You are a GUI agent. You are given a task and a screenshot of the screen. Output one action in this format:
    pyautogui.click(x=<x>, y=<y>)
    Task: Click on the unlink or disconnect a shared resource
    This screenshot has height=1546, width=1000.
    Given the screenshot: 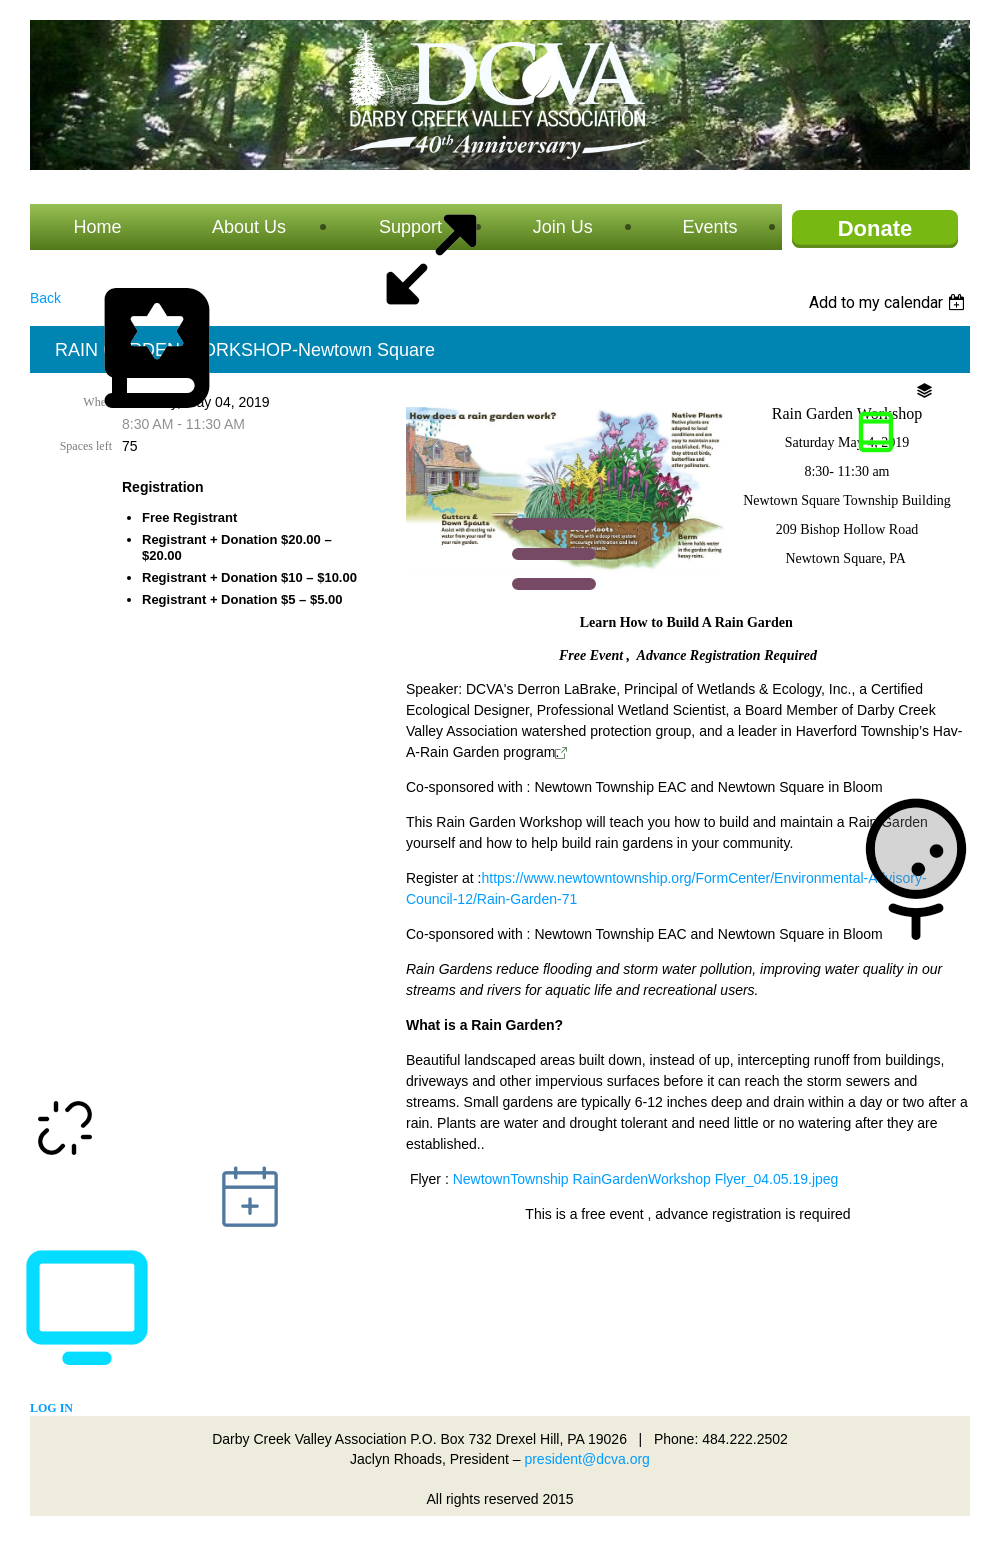 What is the action you would take?
    pyautogui.click(x=65, y=1128)
    